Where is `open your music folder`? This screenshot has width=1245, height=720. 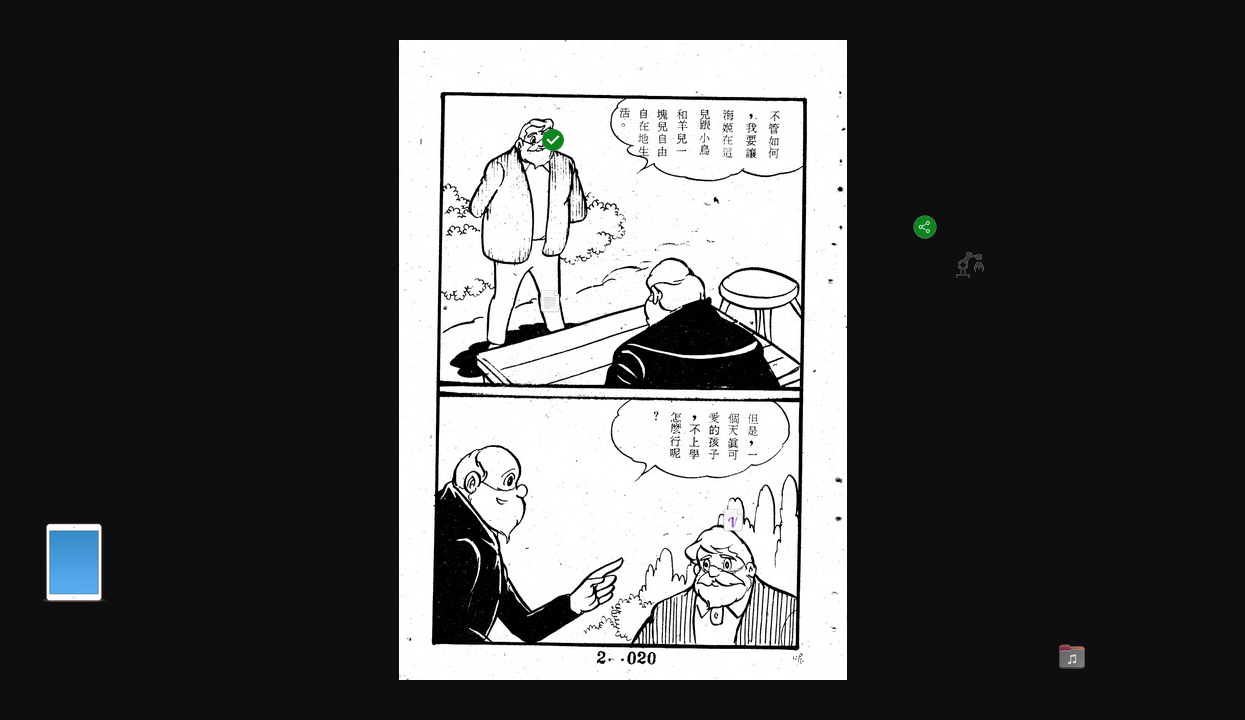 open your music folder is located at coordinates (1072, 656).